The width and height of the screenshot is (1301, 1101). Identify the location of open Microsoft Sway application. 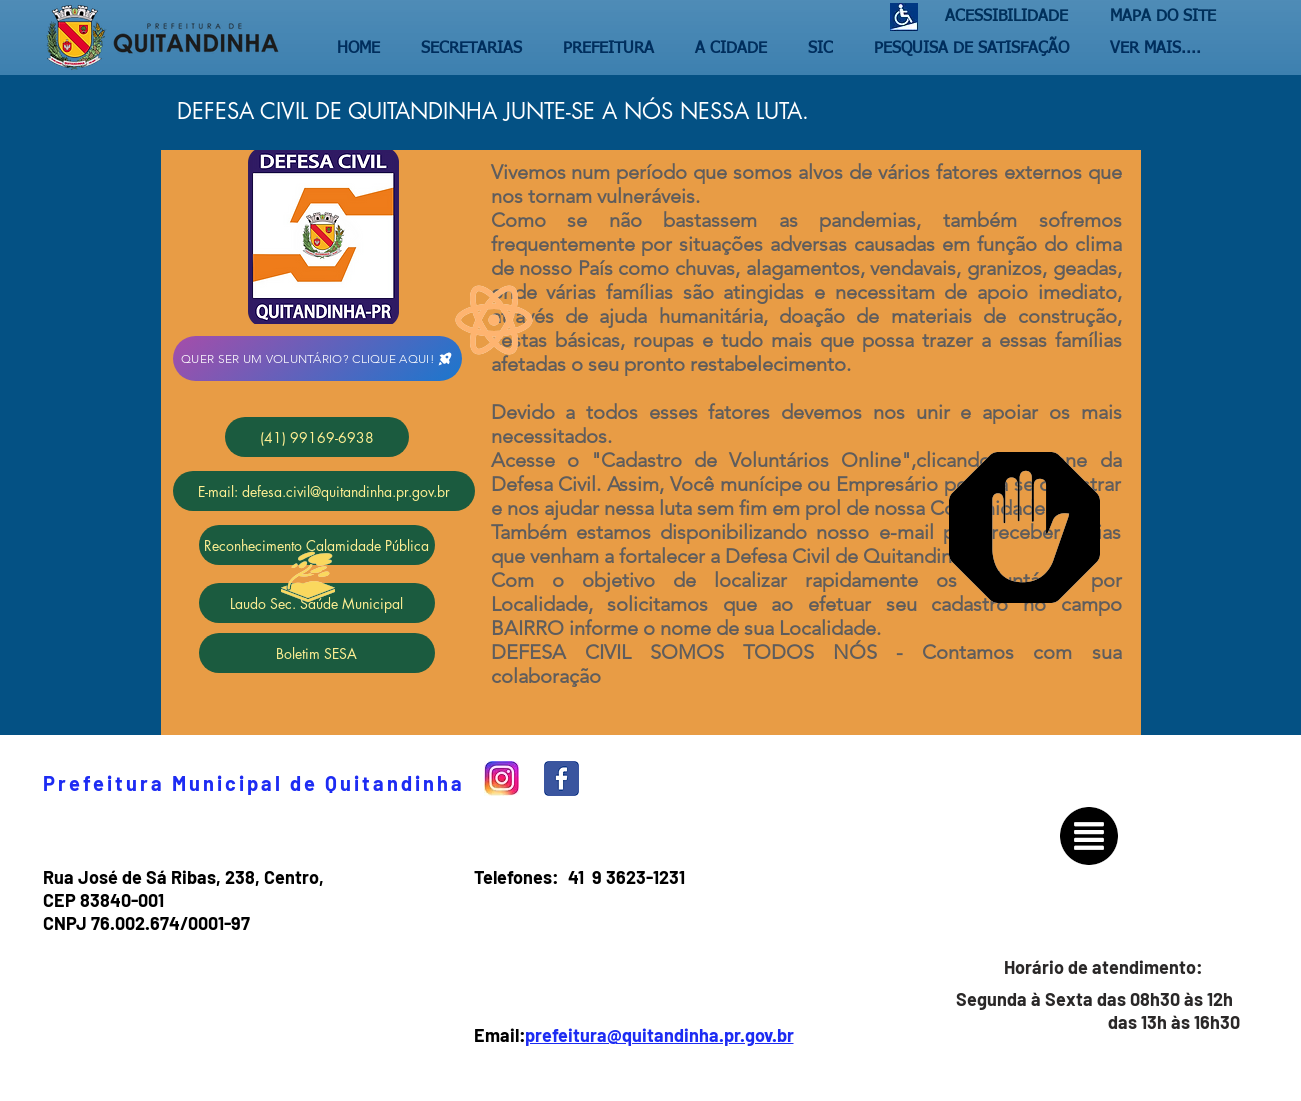
(308, 577).